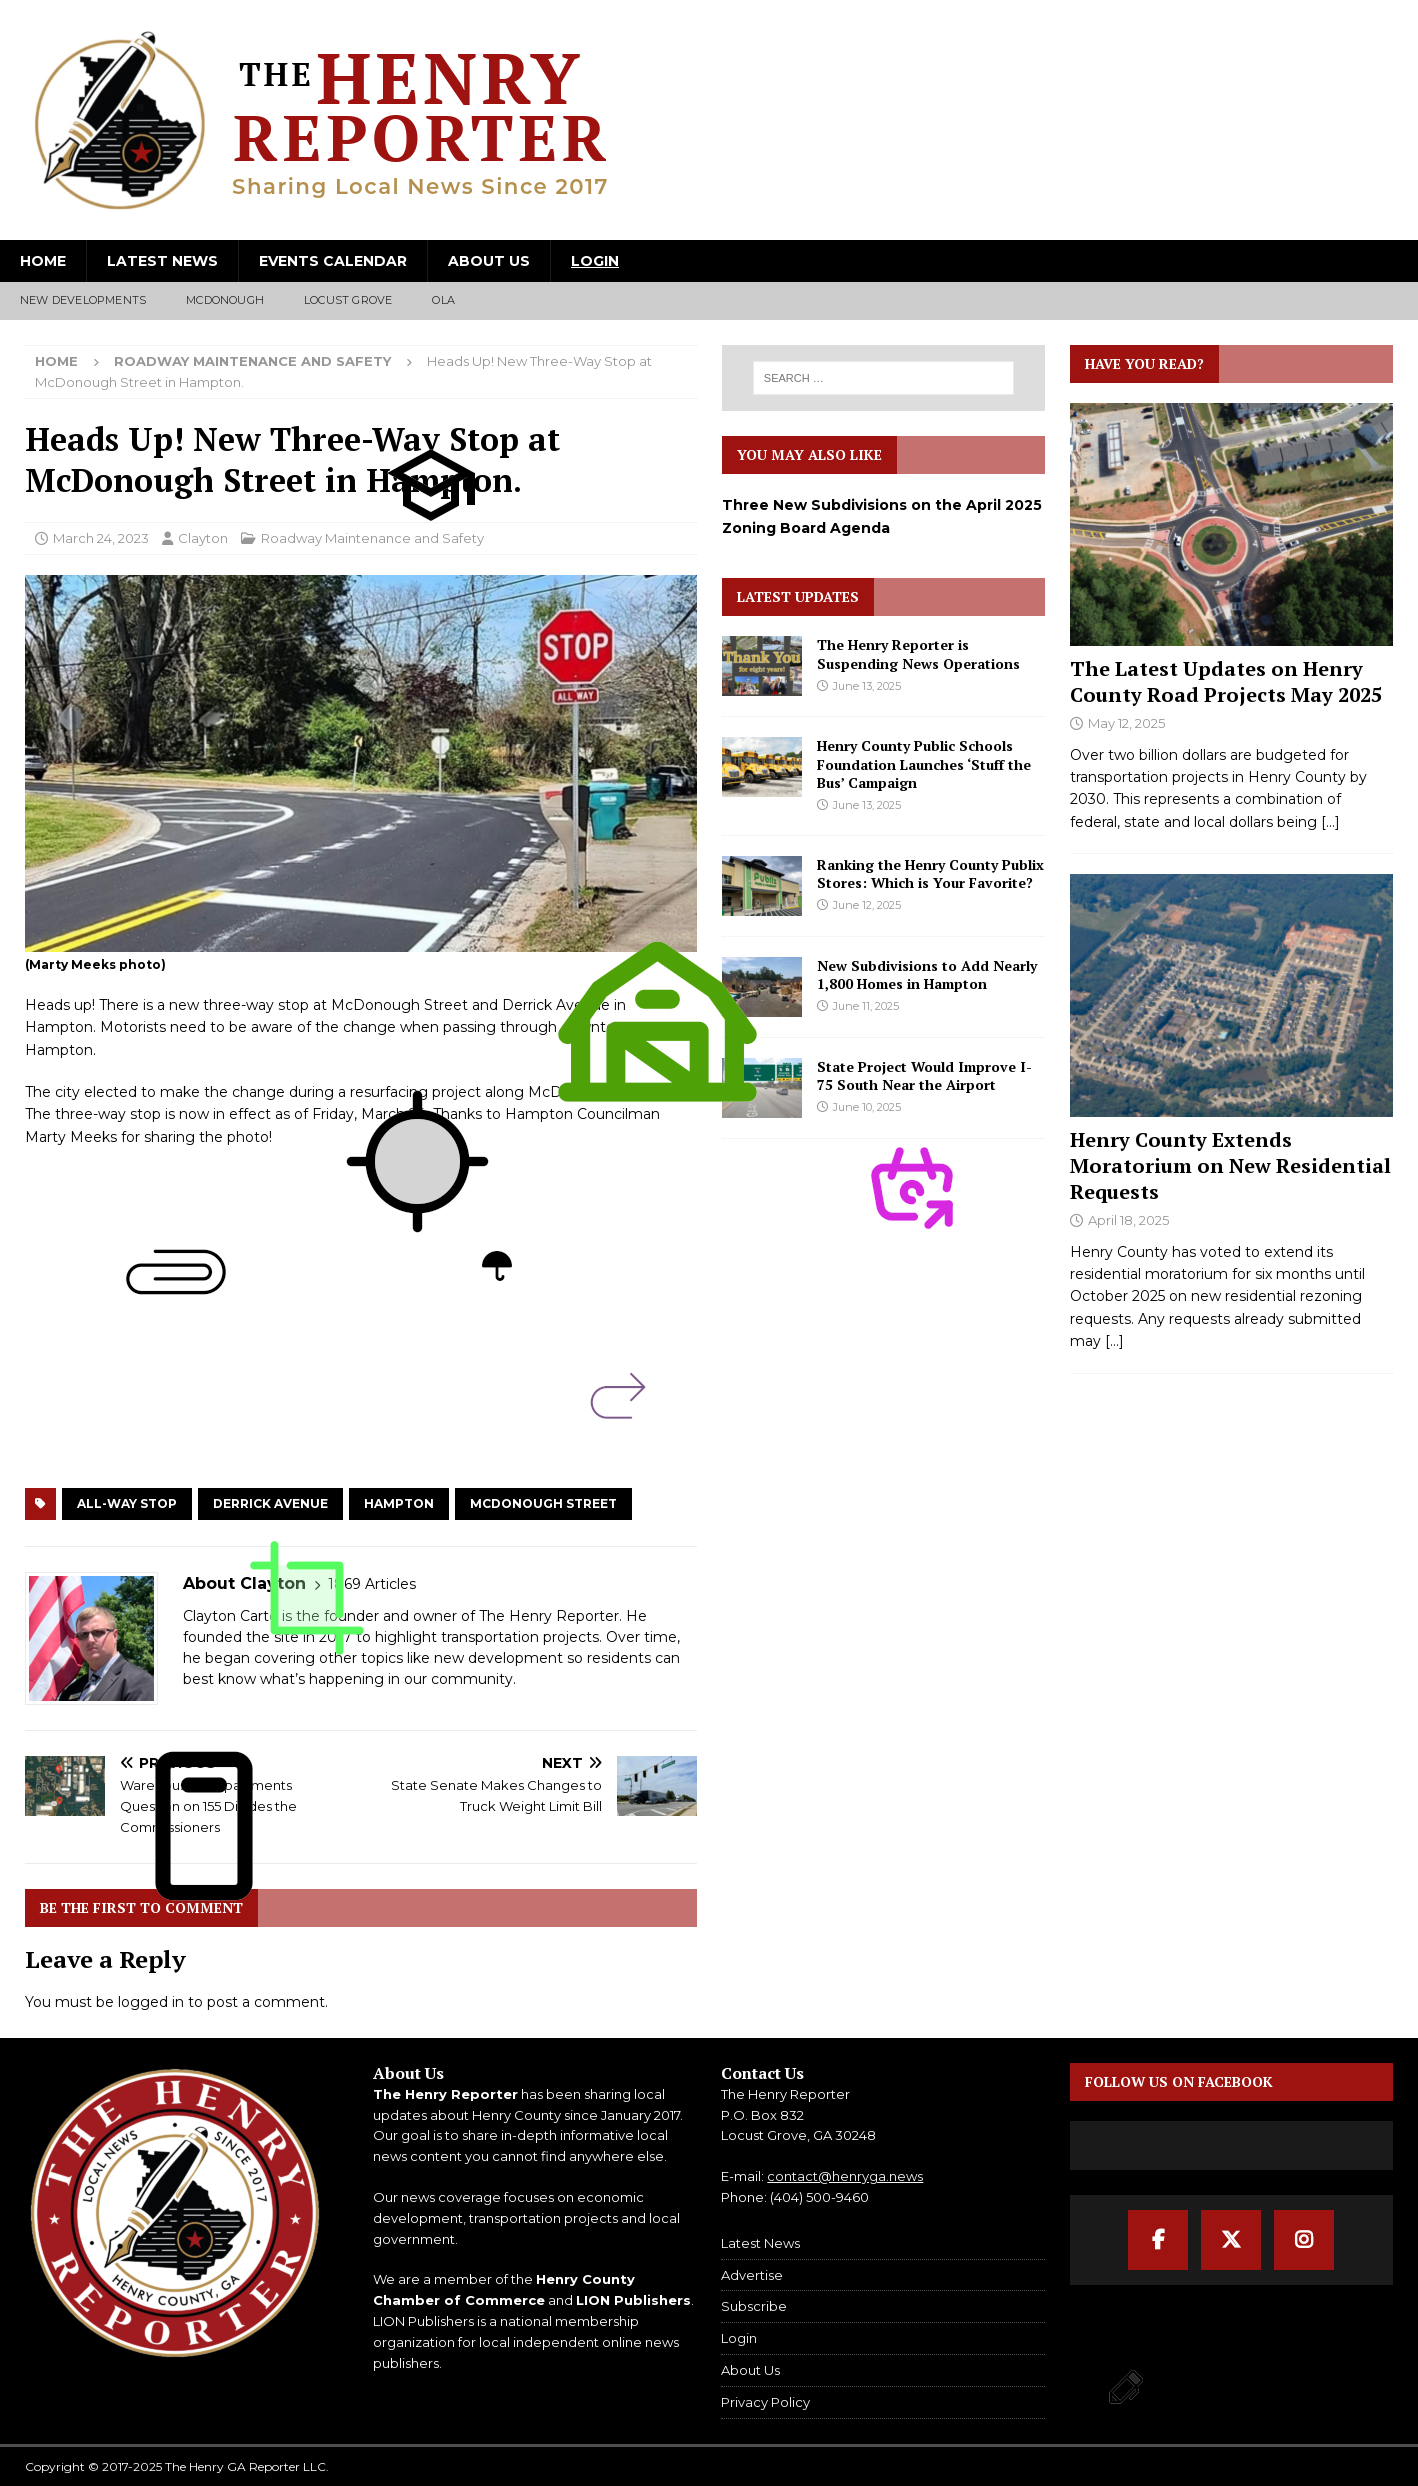  What do you see at coordinates (204, 1826) in the screenshot?
I see `mobile device speaker settings` at bounding box center [204, 1826].